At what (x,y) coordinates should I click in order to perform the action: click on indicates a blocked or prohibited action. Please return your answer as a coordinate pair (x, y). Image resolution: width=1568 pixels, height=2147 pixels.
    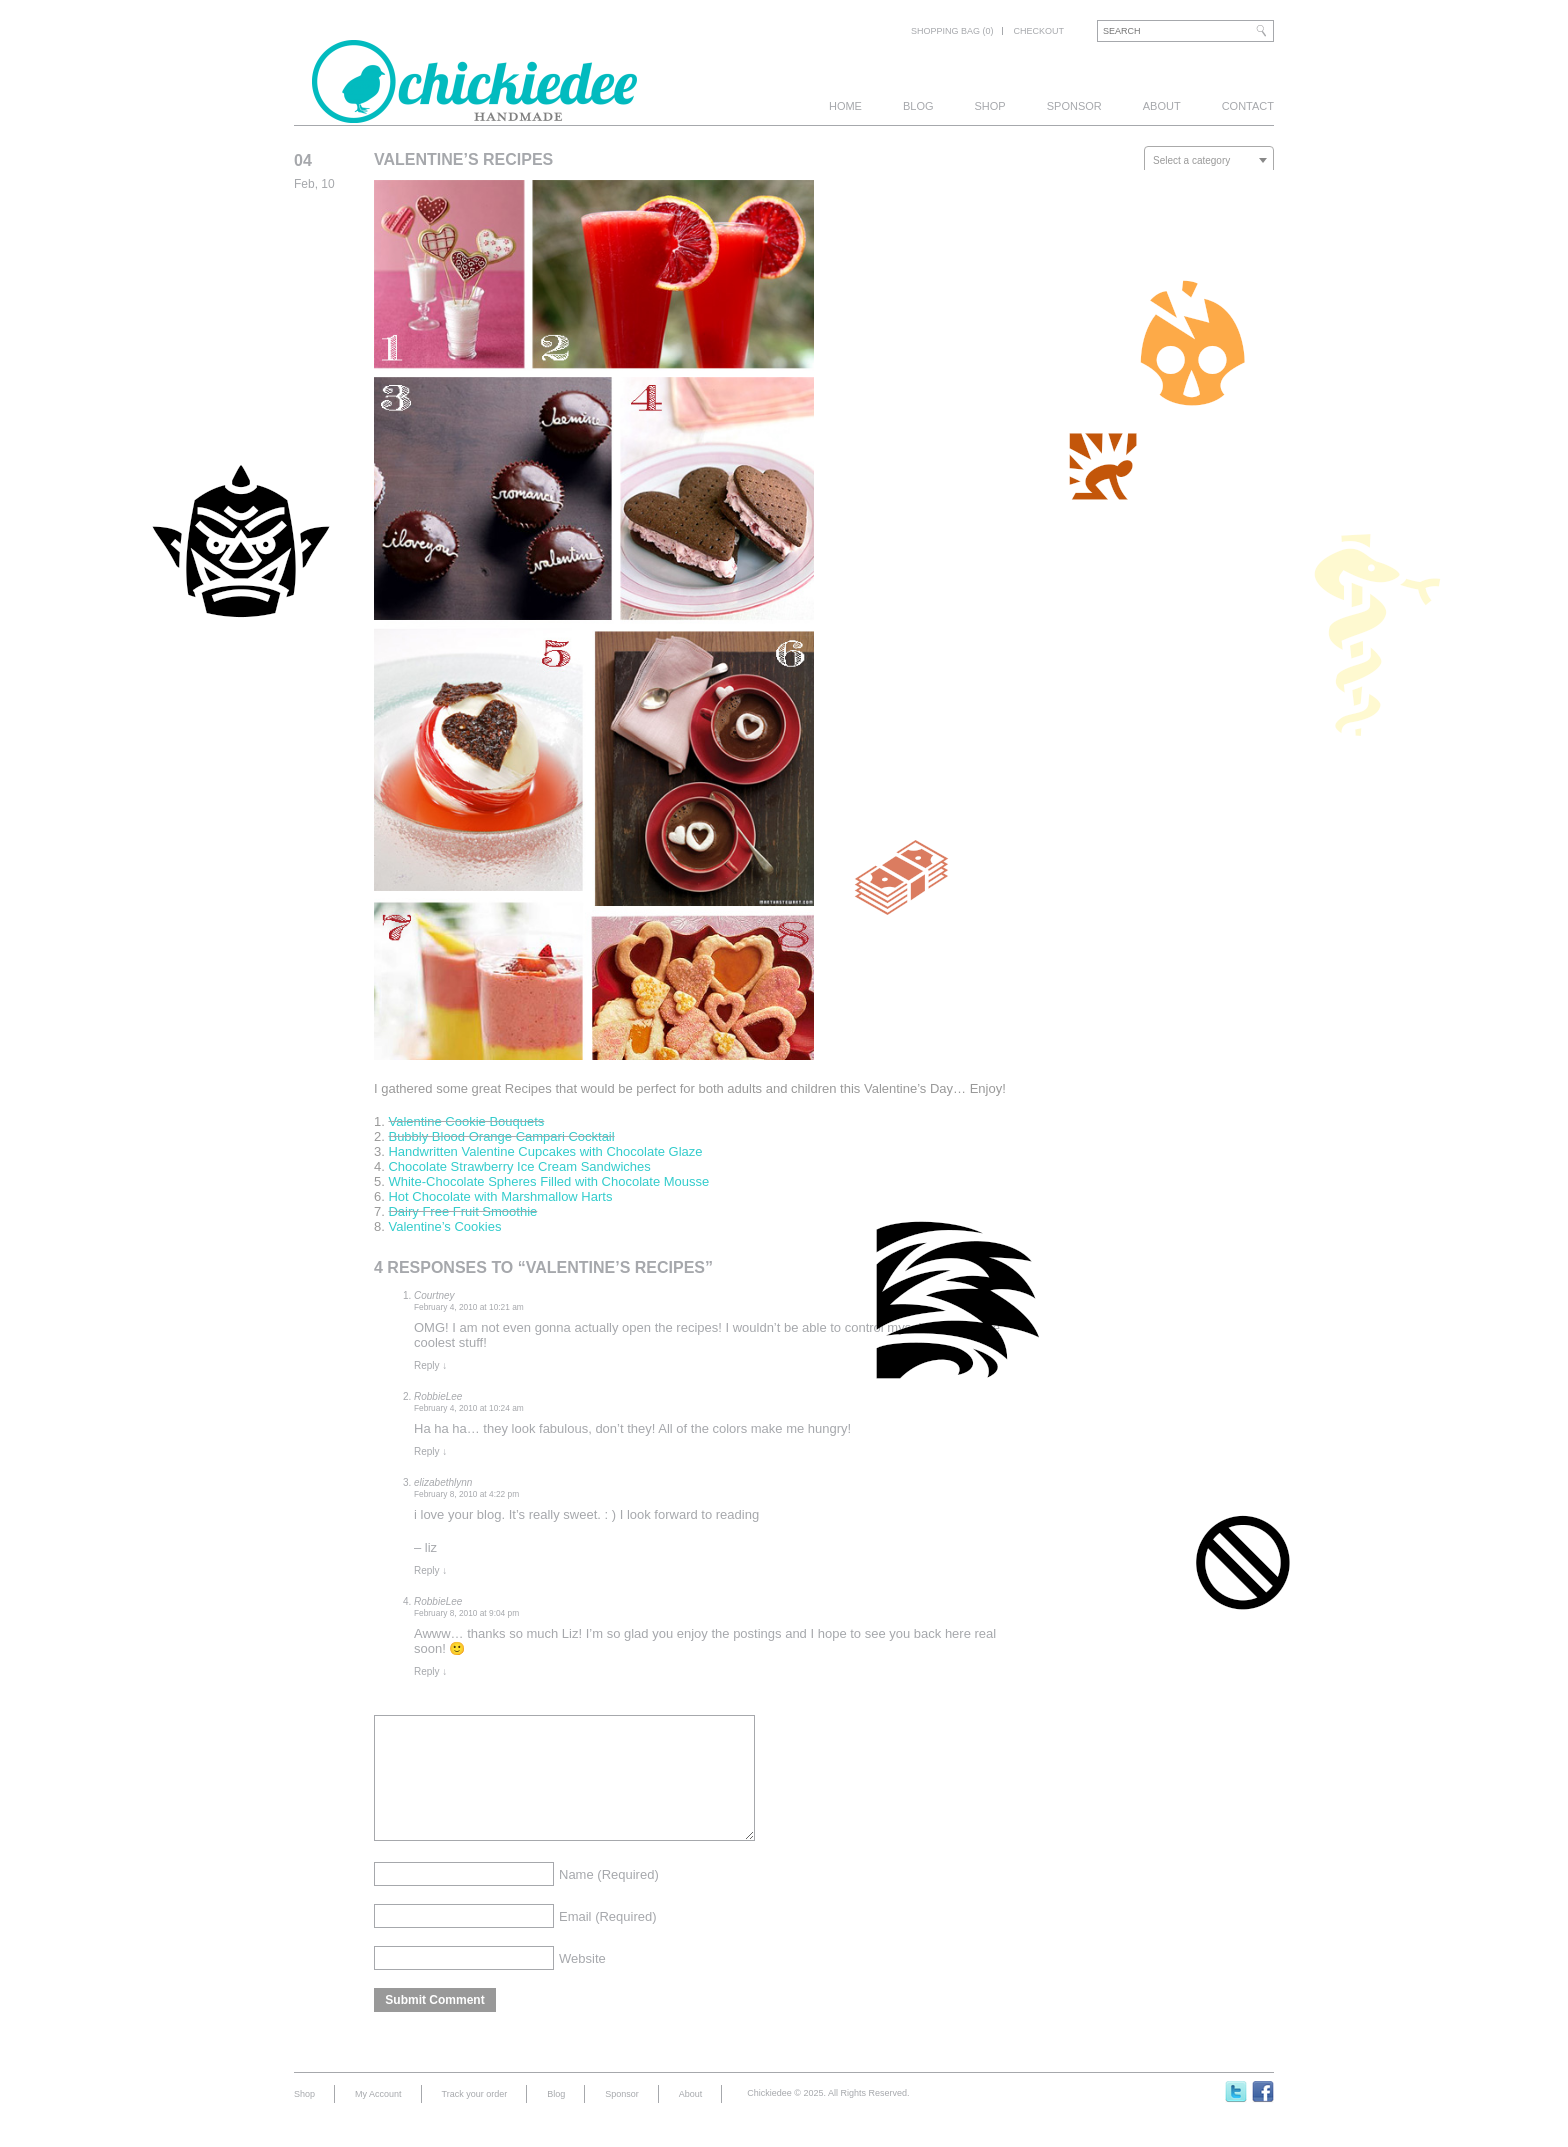
    Looking at the image, I should click on (1243, 1562).